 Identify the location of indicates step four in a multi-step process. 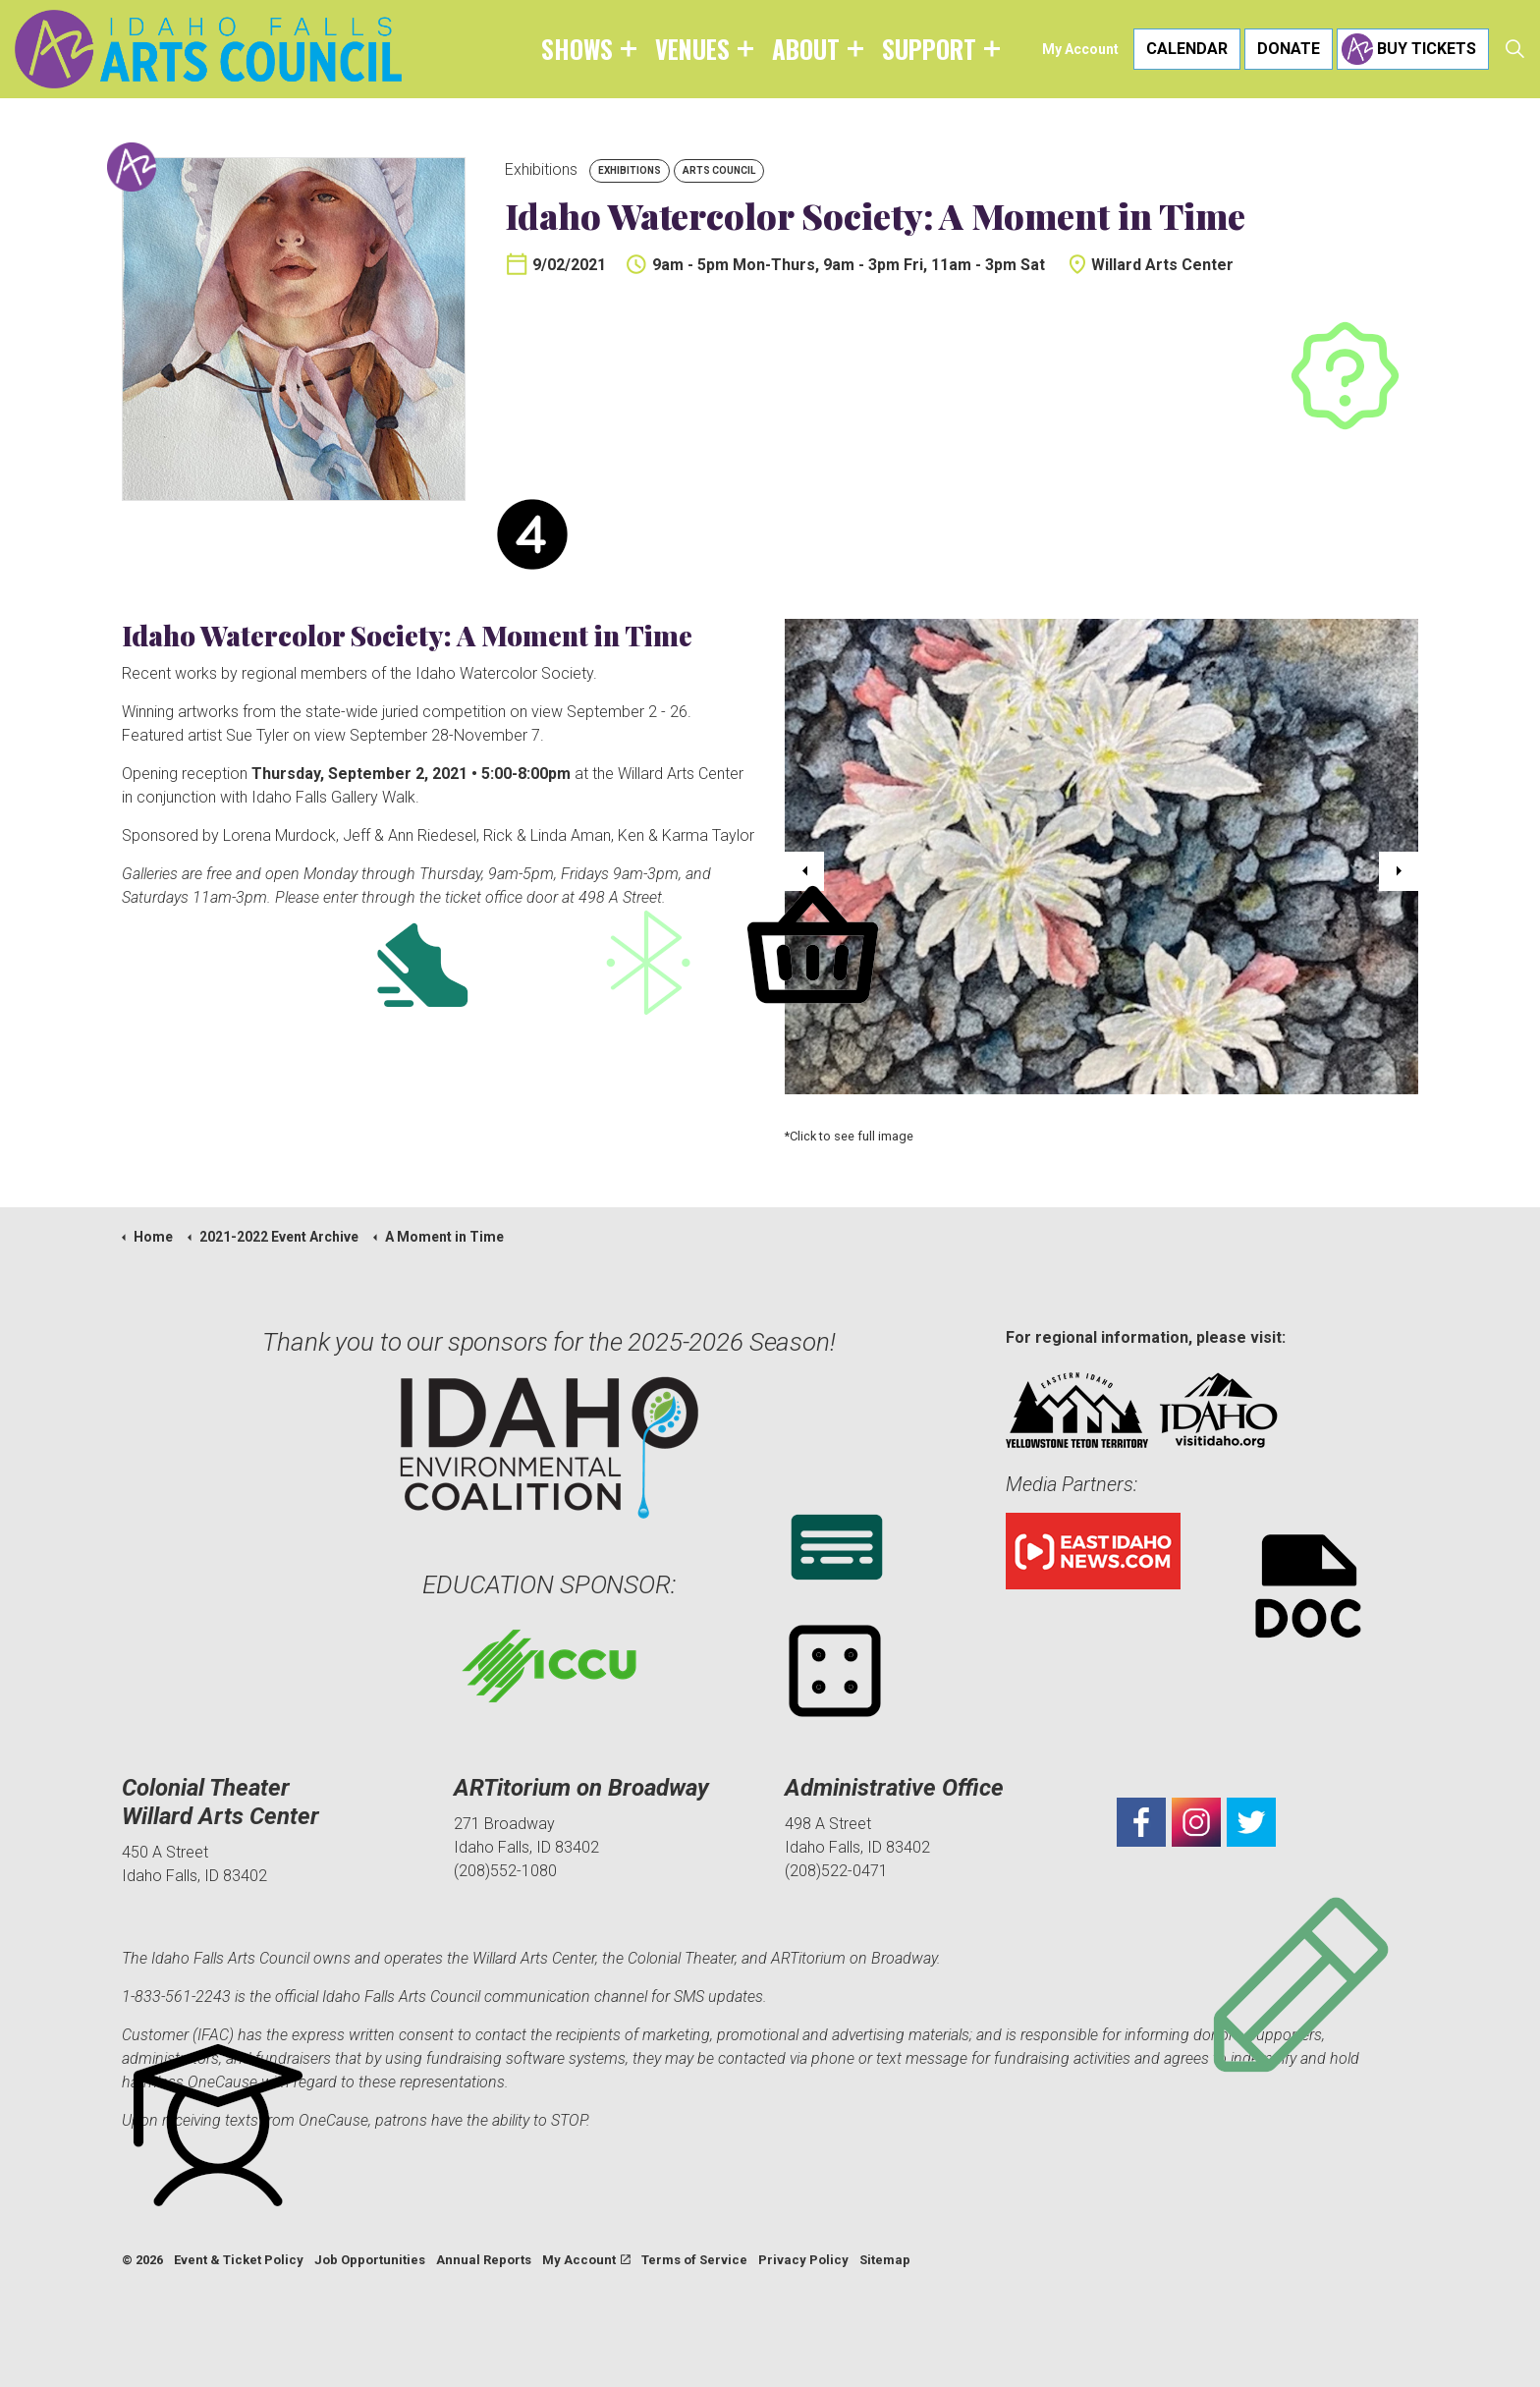
(532, 534).